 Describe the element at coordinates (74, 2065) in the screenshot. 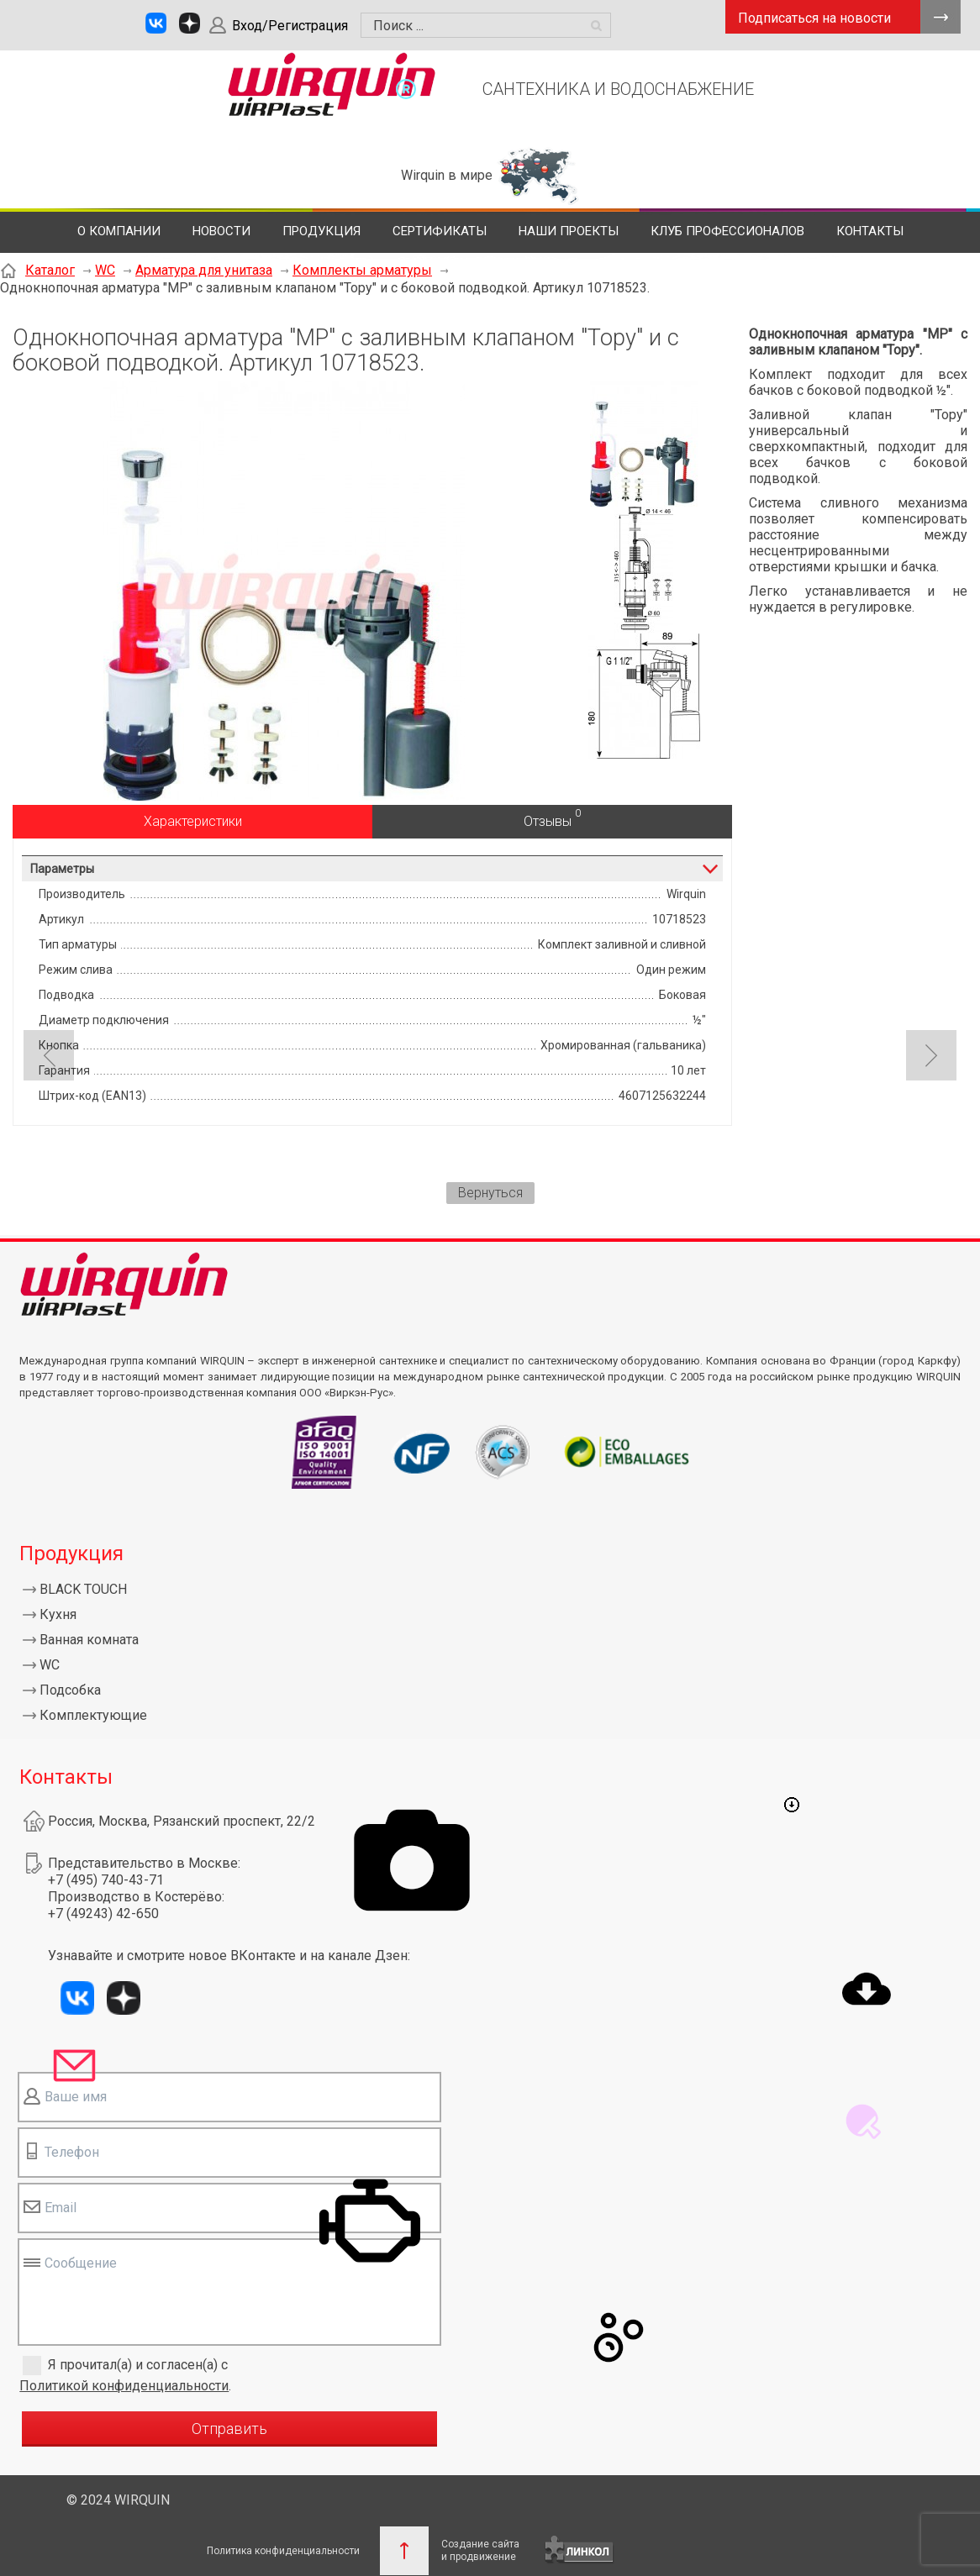

I see `open your inbox` at that location.